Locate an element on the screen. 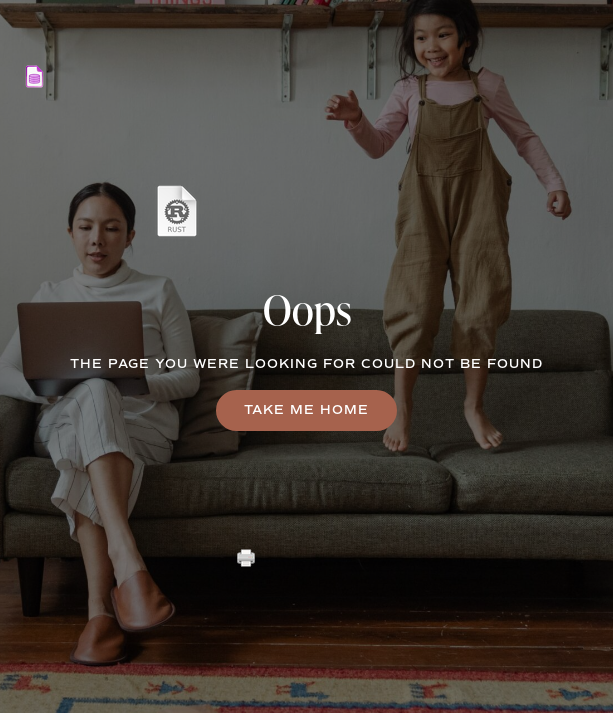 The height and width of the screenshot is (720, 613). a rust programming language source file is located at coordinates (177, 212).